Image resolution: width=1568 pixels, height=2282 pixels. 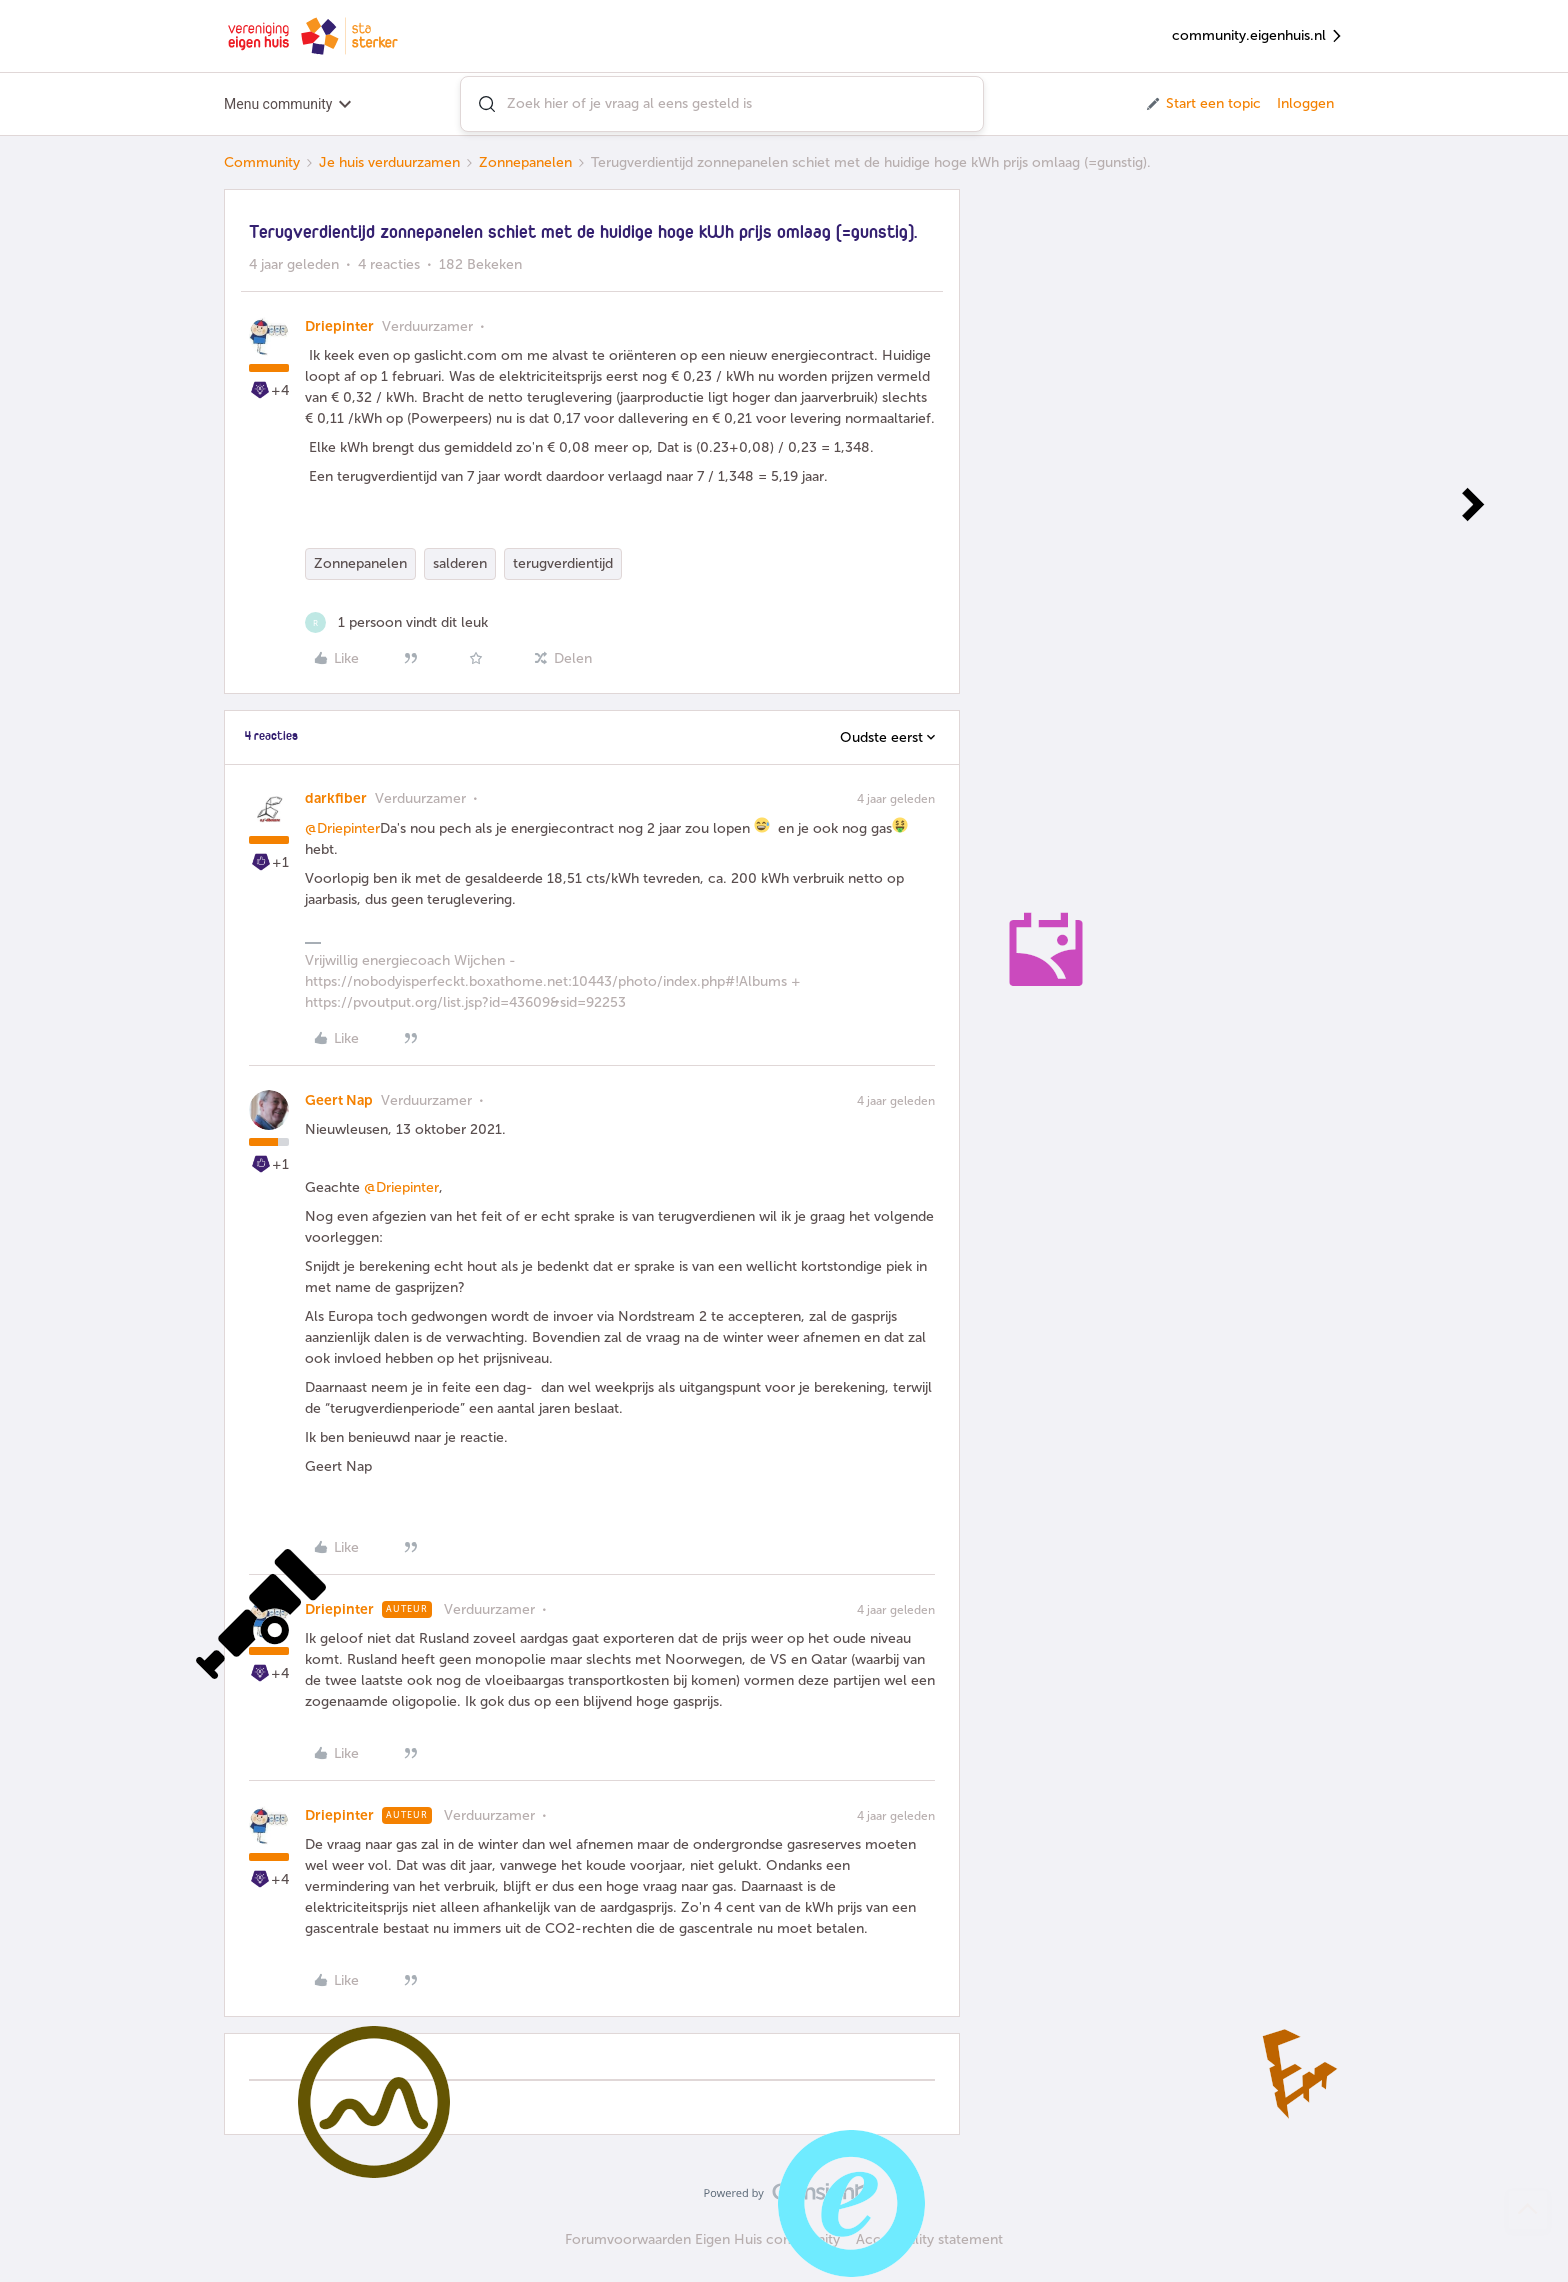 What do you see at coordinates (261, 1614) in the screenshot?
I see `opentelemetry logo` at bounding box center [261, 1614].